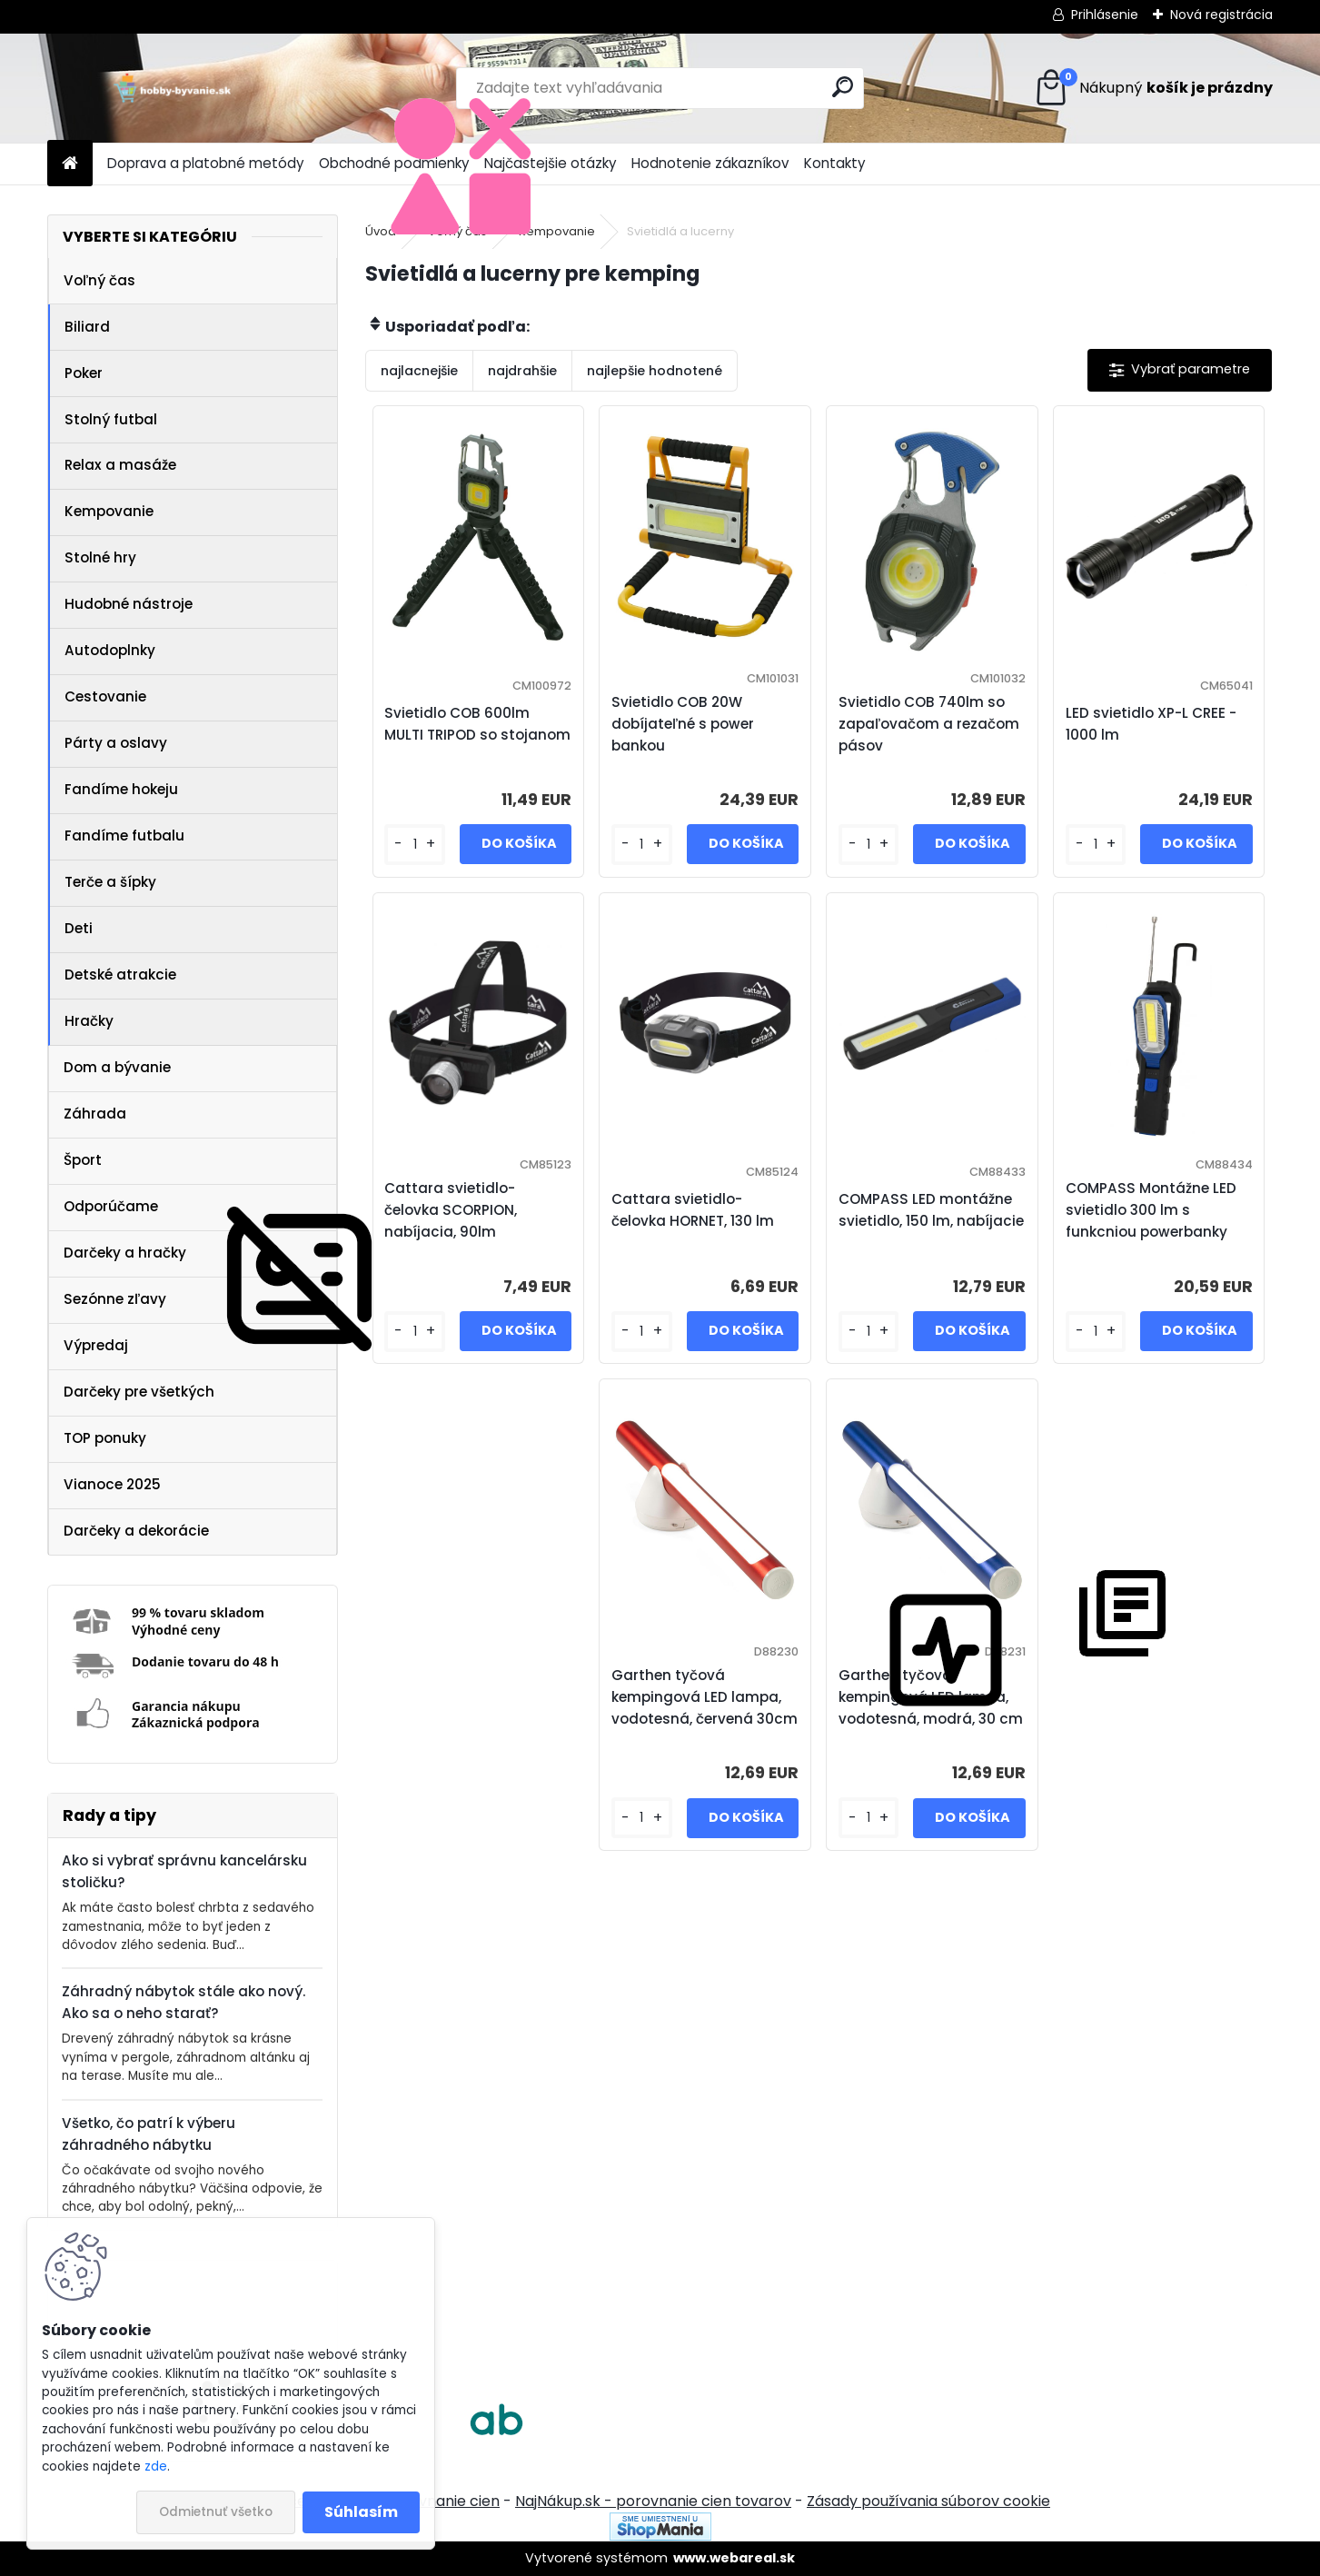  What do you see at coordinates (299, 1278) in the screenshot?
I see `disable identity verification` at bounding box center [299, 1278].